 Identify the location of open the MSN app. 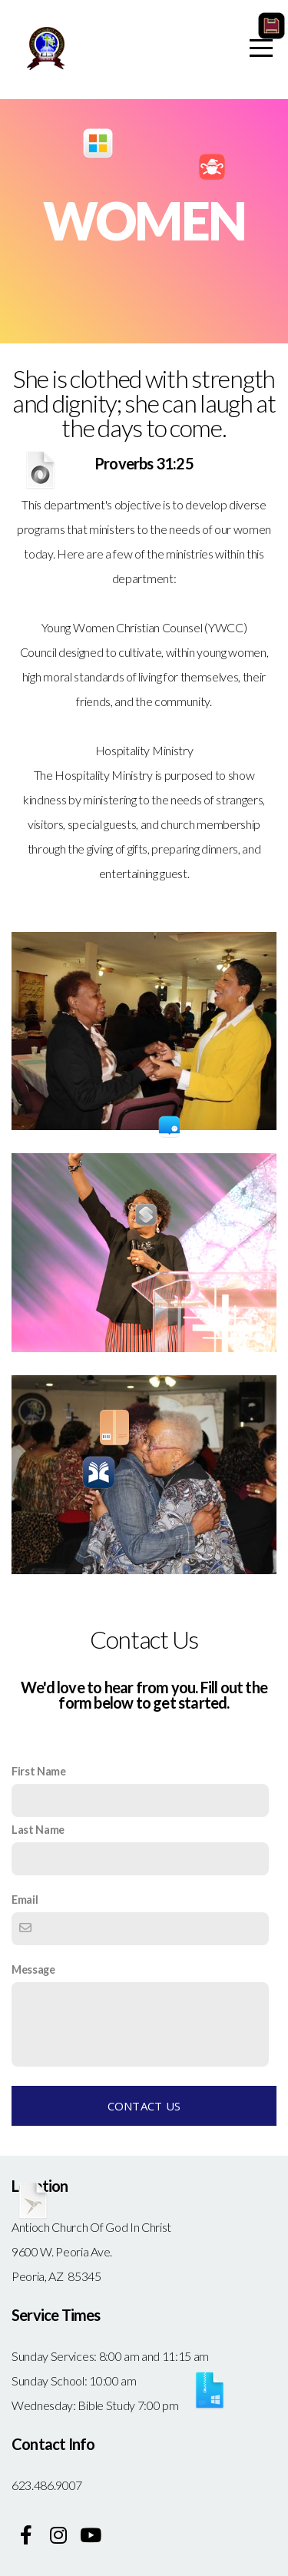
(98, 143).